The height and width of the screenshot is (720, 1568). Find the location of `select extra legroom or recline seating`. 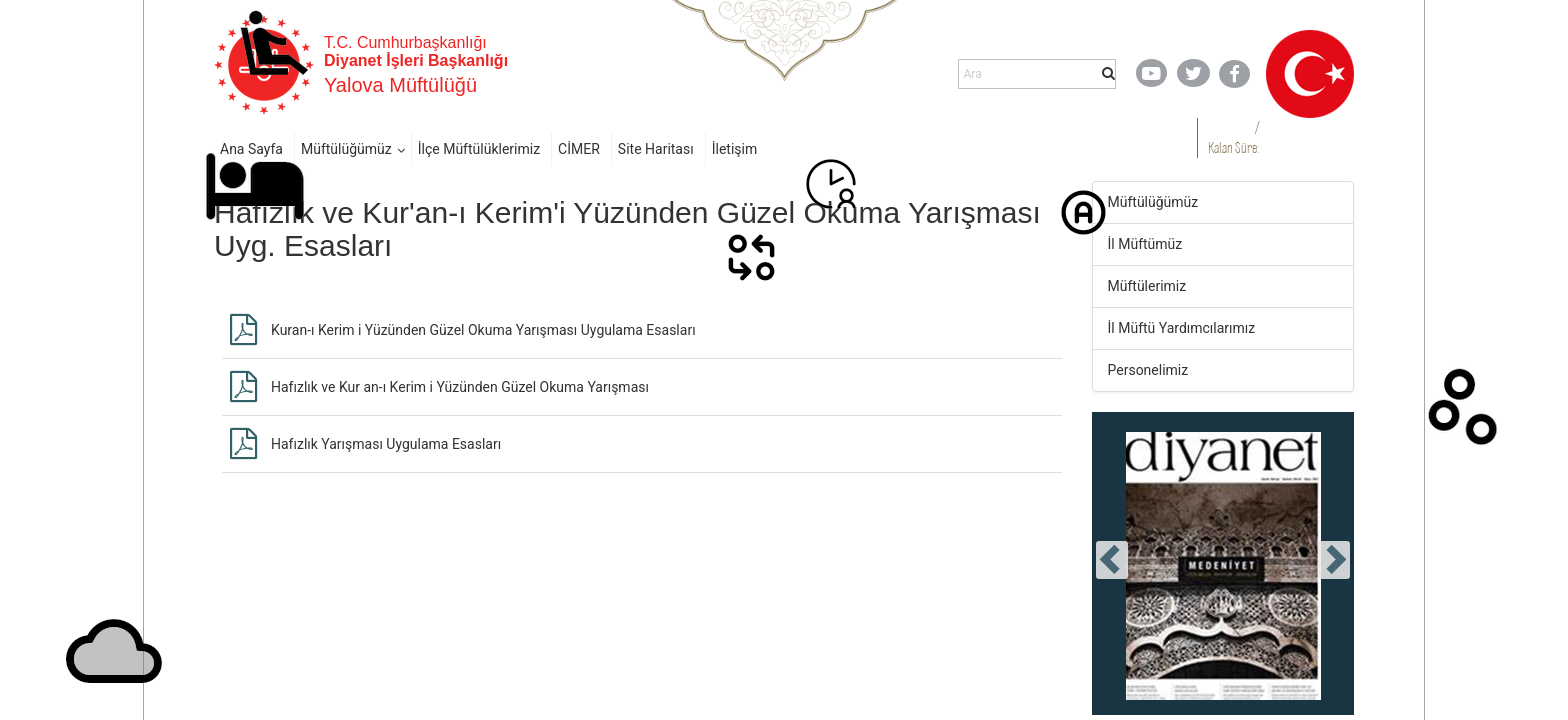

select extra legroom or recline seating is located at coordinates (274, 44).